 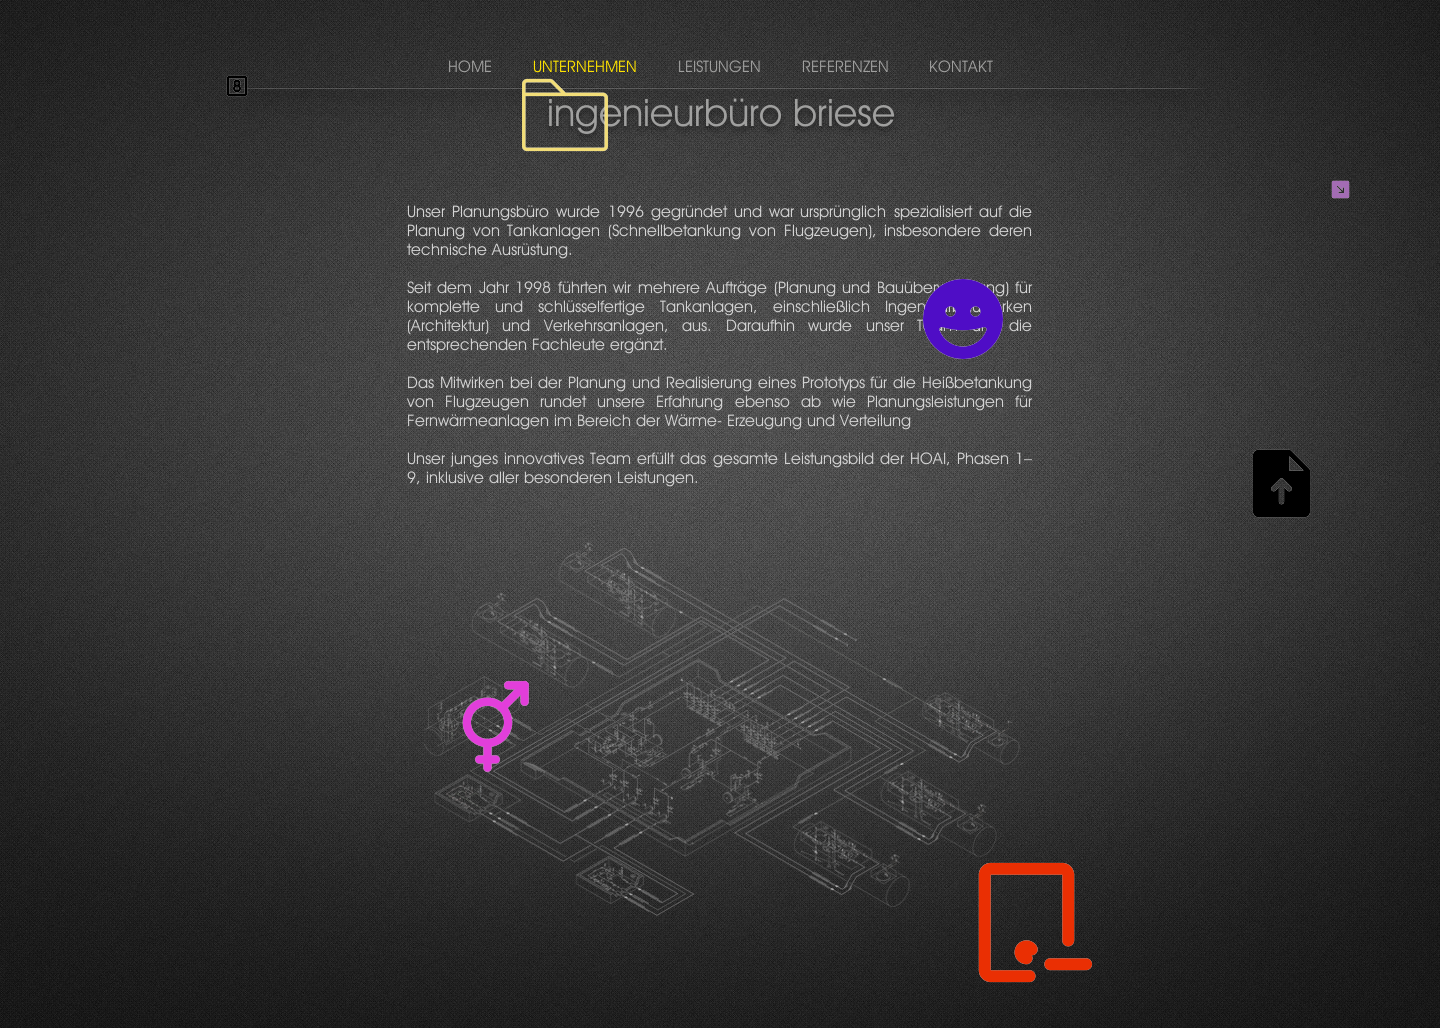 I want to click on select or input the number eight, so click(x=237, y=86).